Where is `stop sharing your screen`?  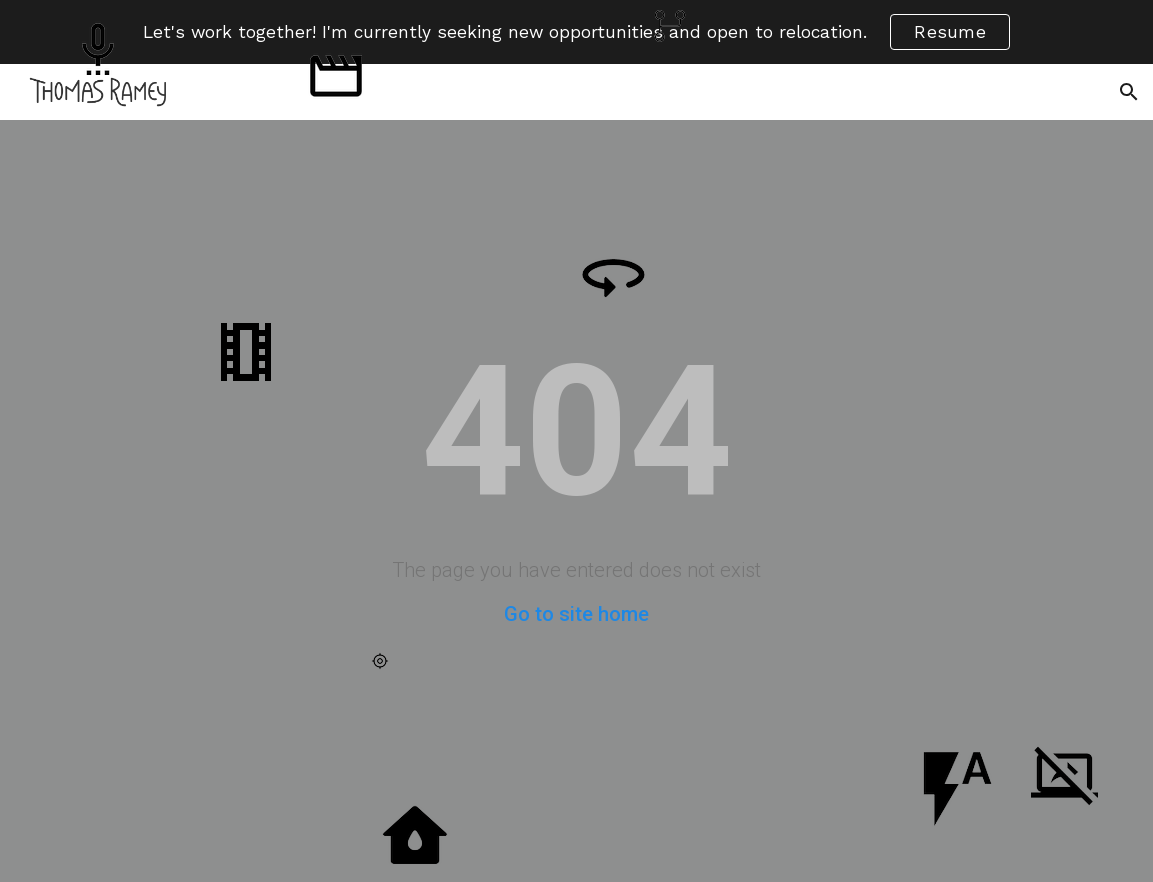
stop sharing your screen is located at coordinates (1064, 775).